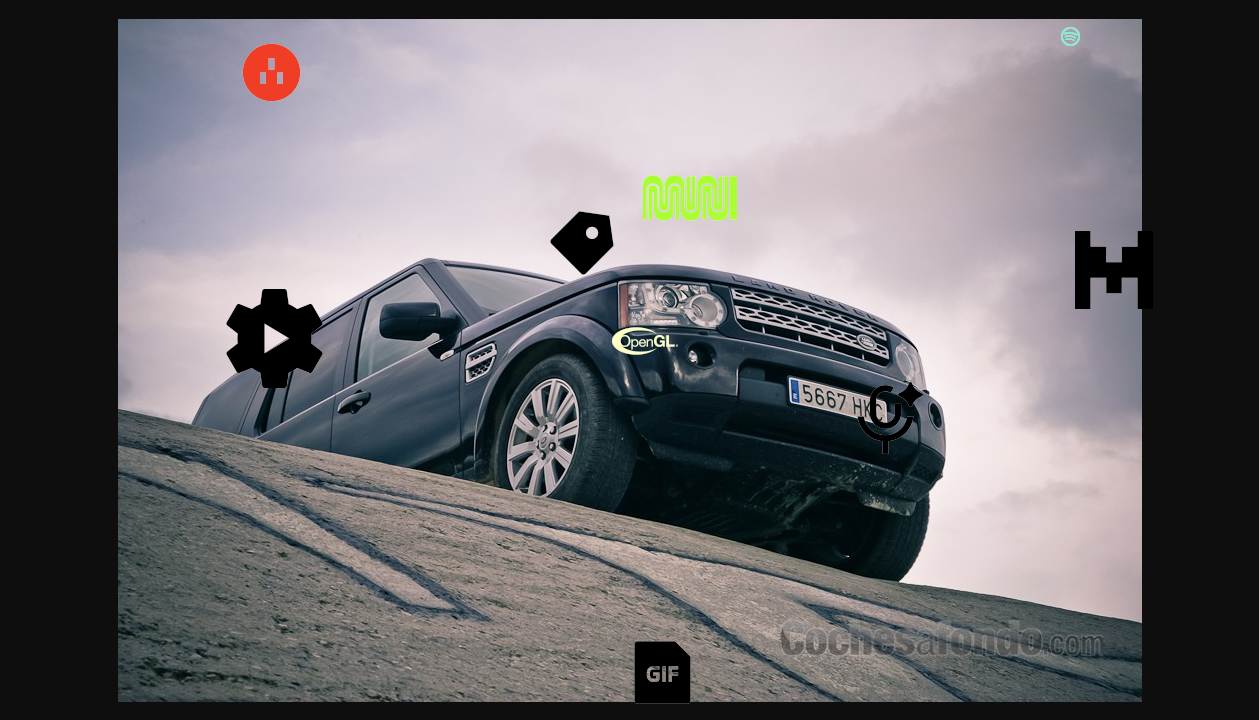 Image resolution: width=1259 pixels, height=720 pixels. Describe the element at coordinates (1114, 270) in the screenshot. I see `open mixtral AI model settings` at that location.